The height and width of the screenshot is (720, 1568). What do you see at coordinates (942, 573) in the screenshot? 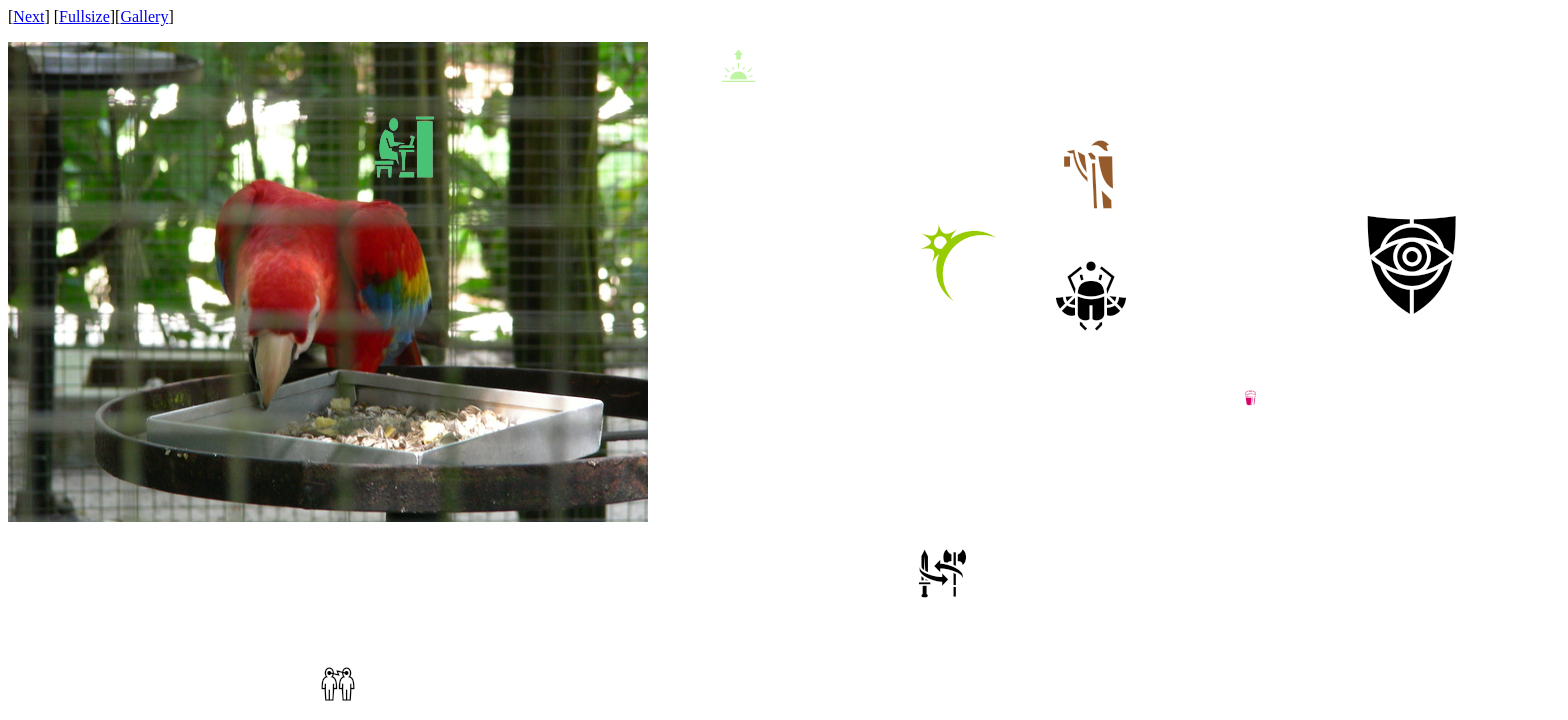
I see `switch between equipped weapons` at bounding box center [942, 573].